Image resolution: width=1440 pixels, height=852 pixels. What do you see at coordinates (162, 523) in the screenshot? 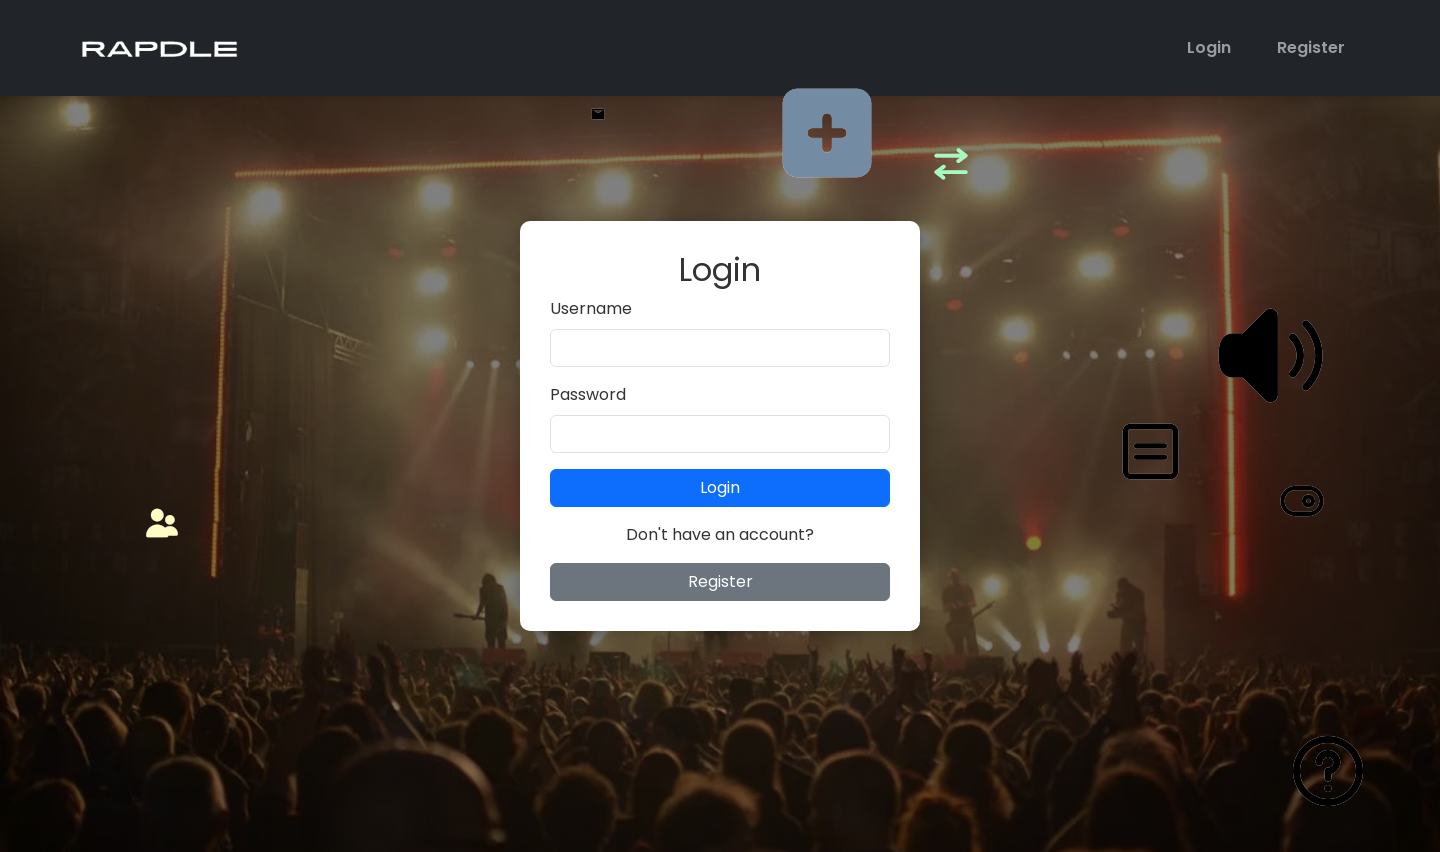
I see `view contacts or friends list` at bounding box center [162, 523].